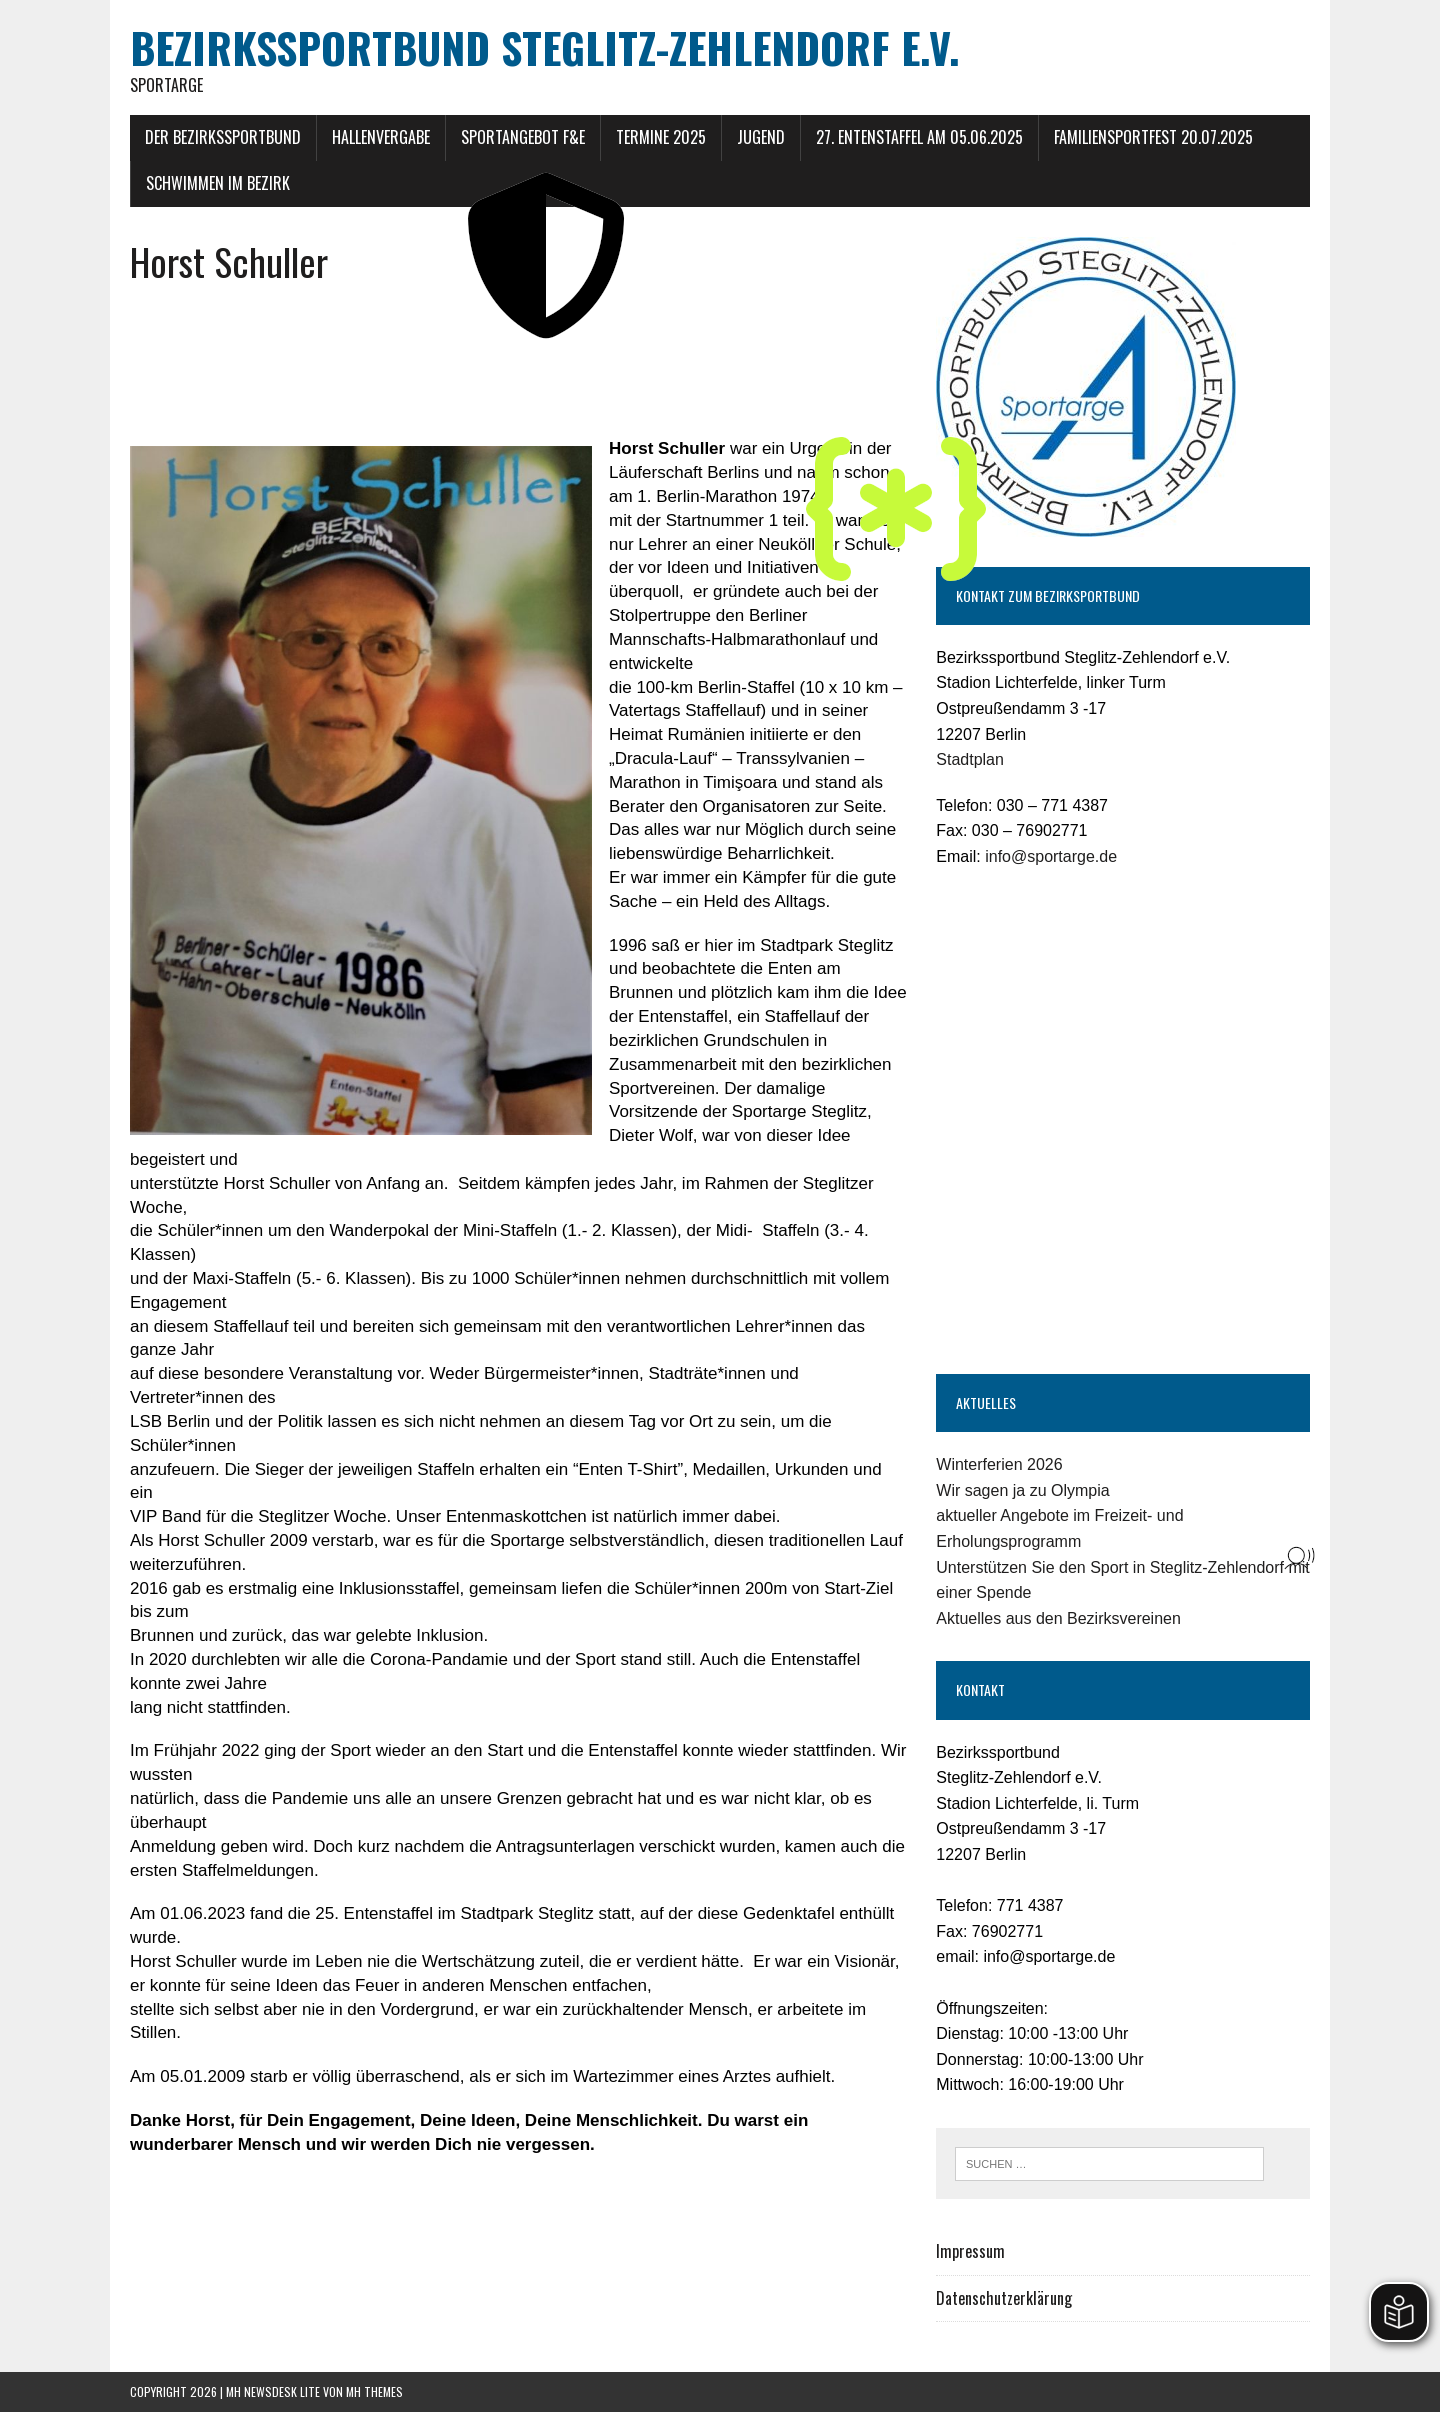 This screenshot has width=1440, height=2412. What do you see at coordinates (546, 256) in the screenshot?
I see `view security or protection settings` at bounding box center [546, 256].